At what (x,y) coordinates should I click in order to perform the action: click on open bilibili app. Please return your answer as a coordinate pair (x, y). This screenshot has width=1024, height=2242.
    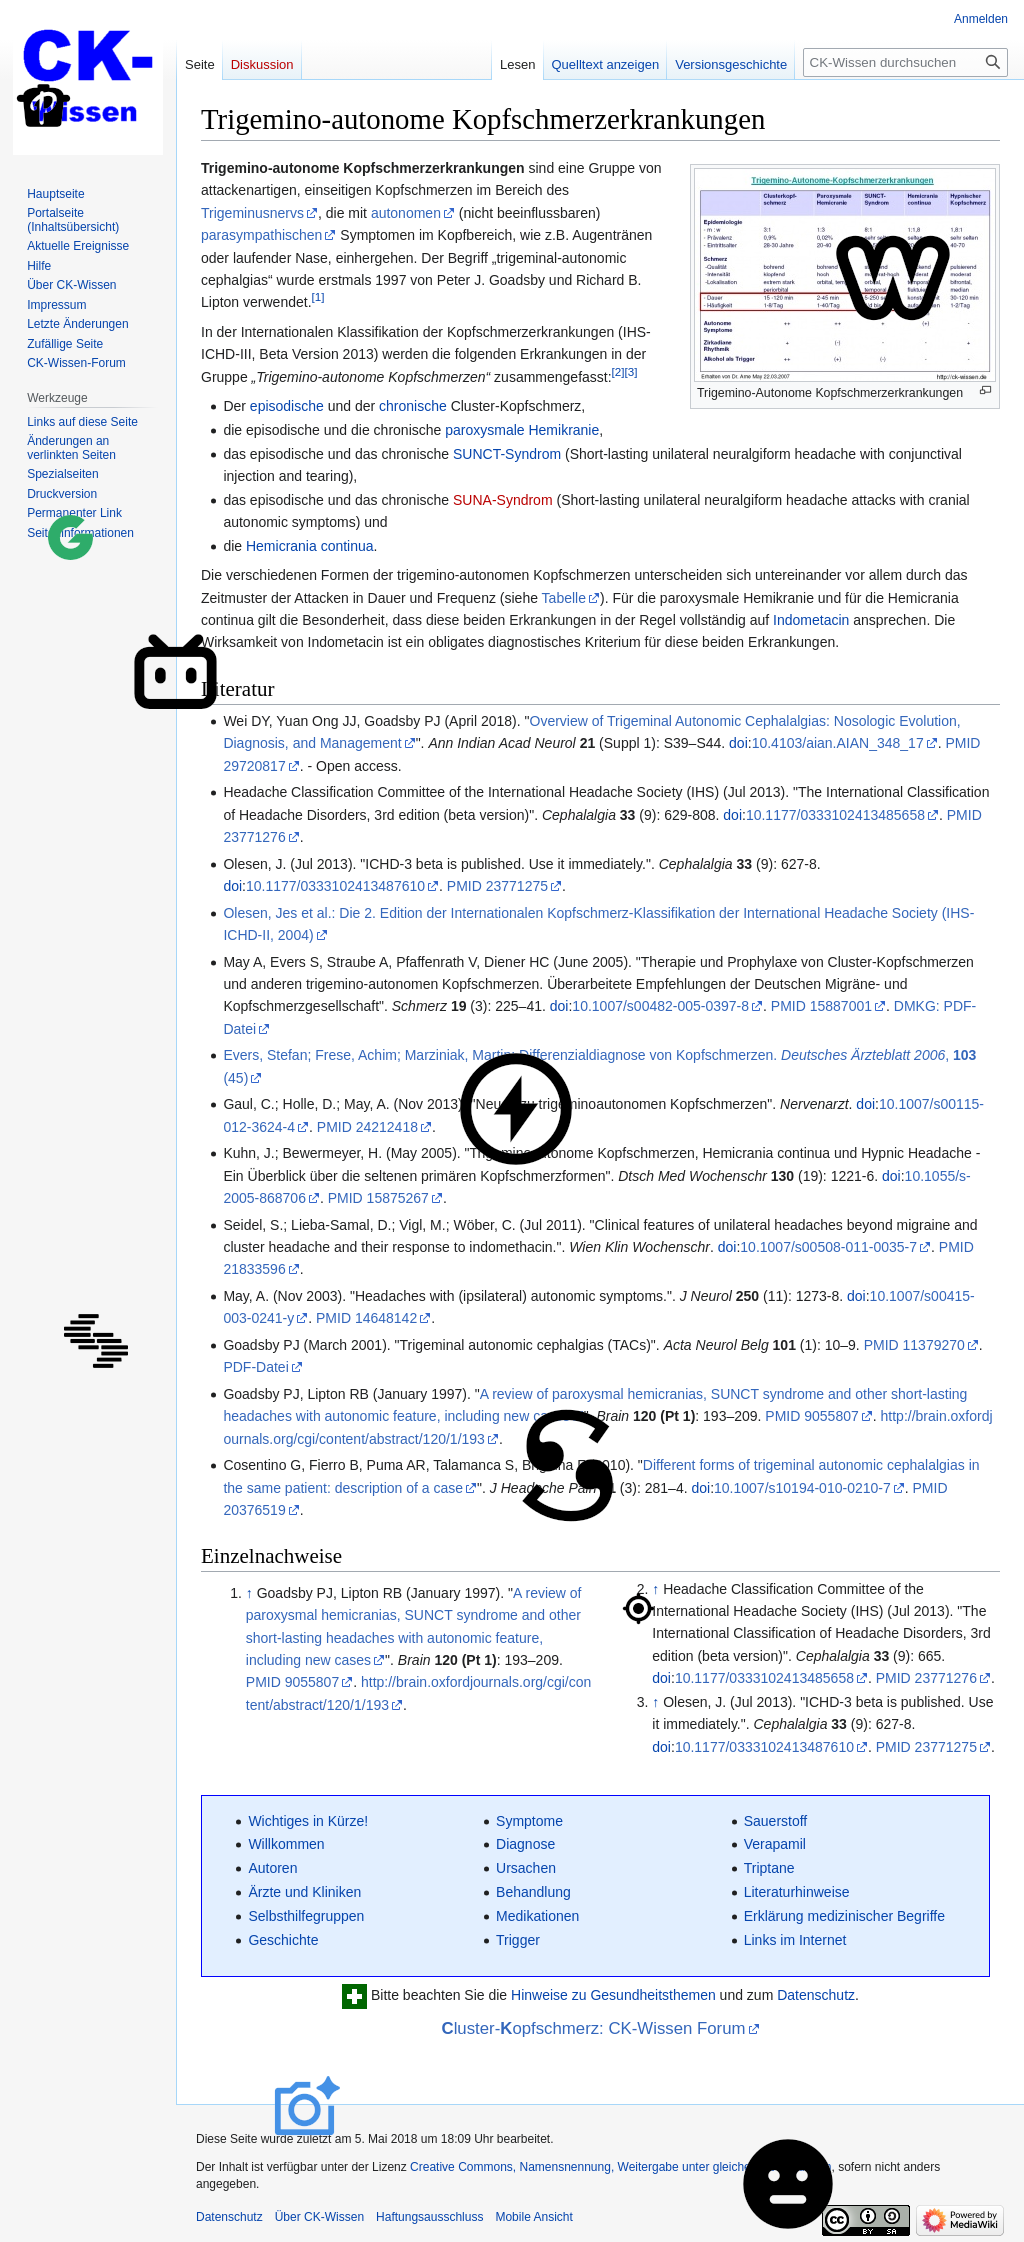
    Looking at the image, I should click on (175, 675).